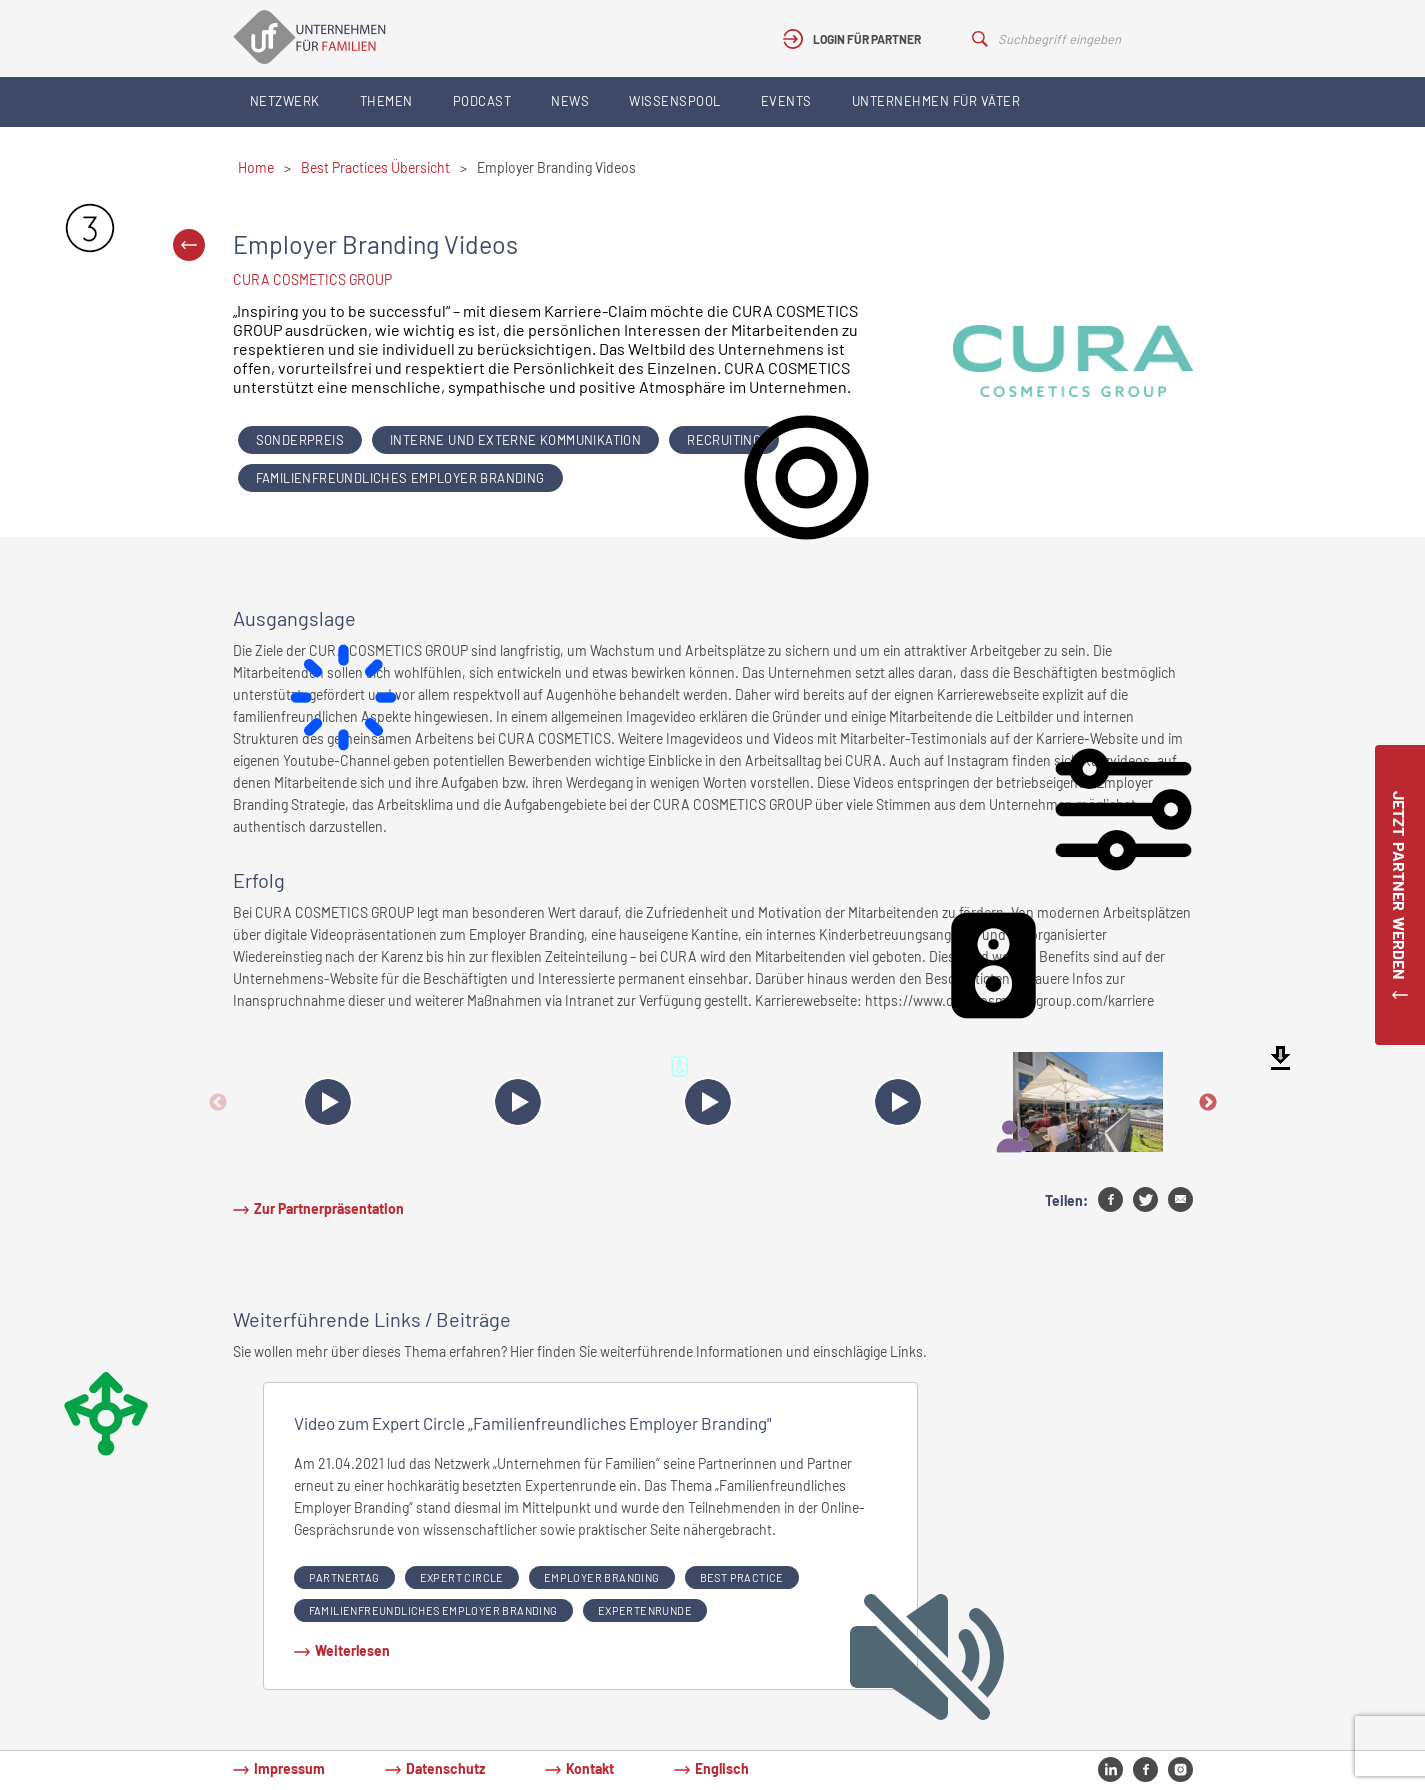 This screenshot has width=1425, height=1790. I want to click on view contacts or friends list, so click(1014, 1136).